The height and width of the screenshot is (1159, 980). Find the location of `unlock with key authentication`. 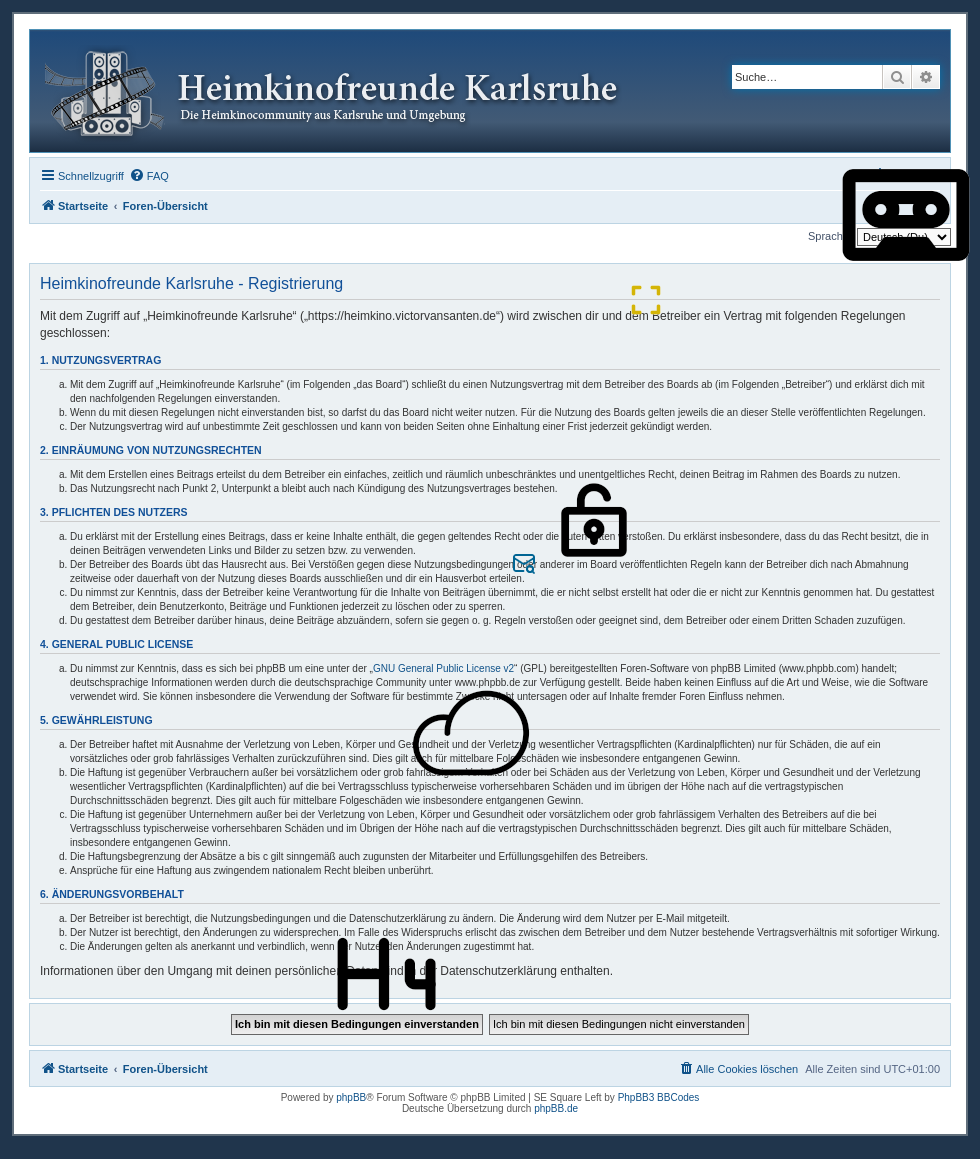

unlock with key authentication is located at coordinates (594, 524).